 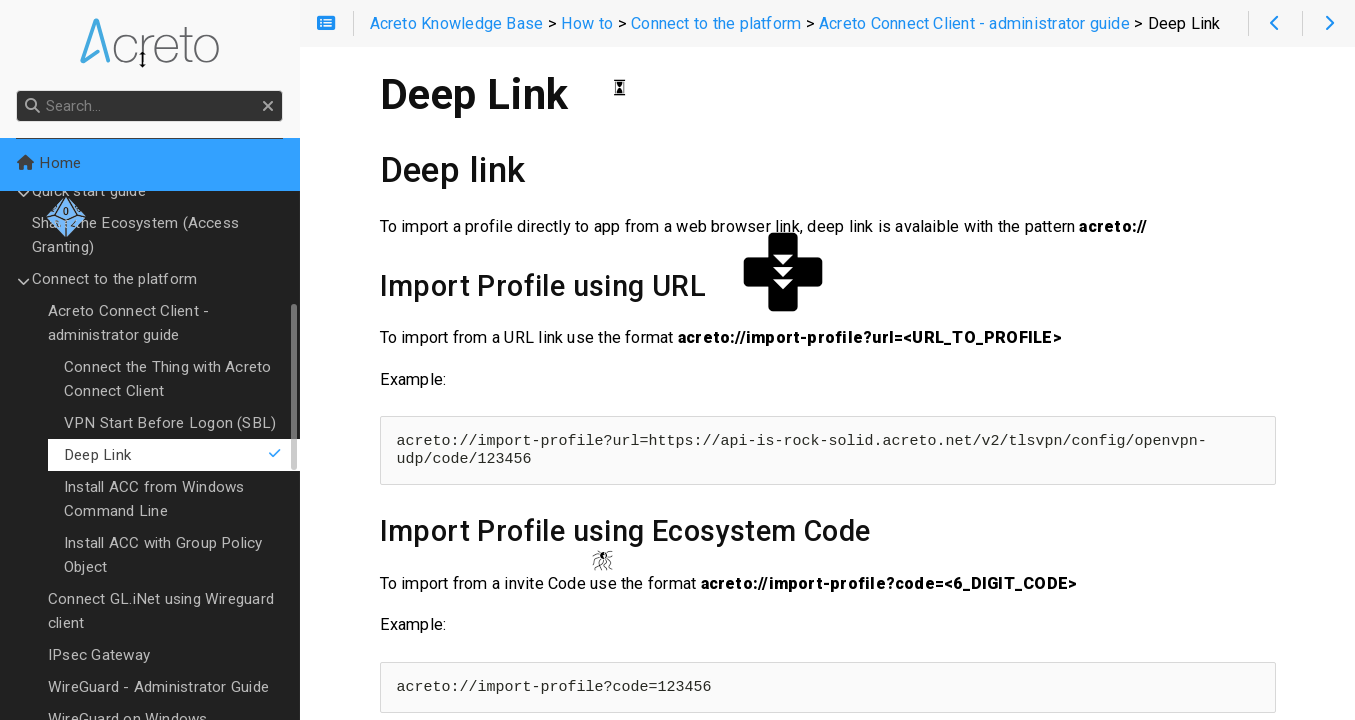 I want to click on flip image or object vertically, so click(x=142, y=59).